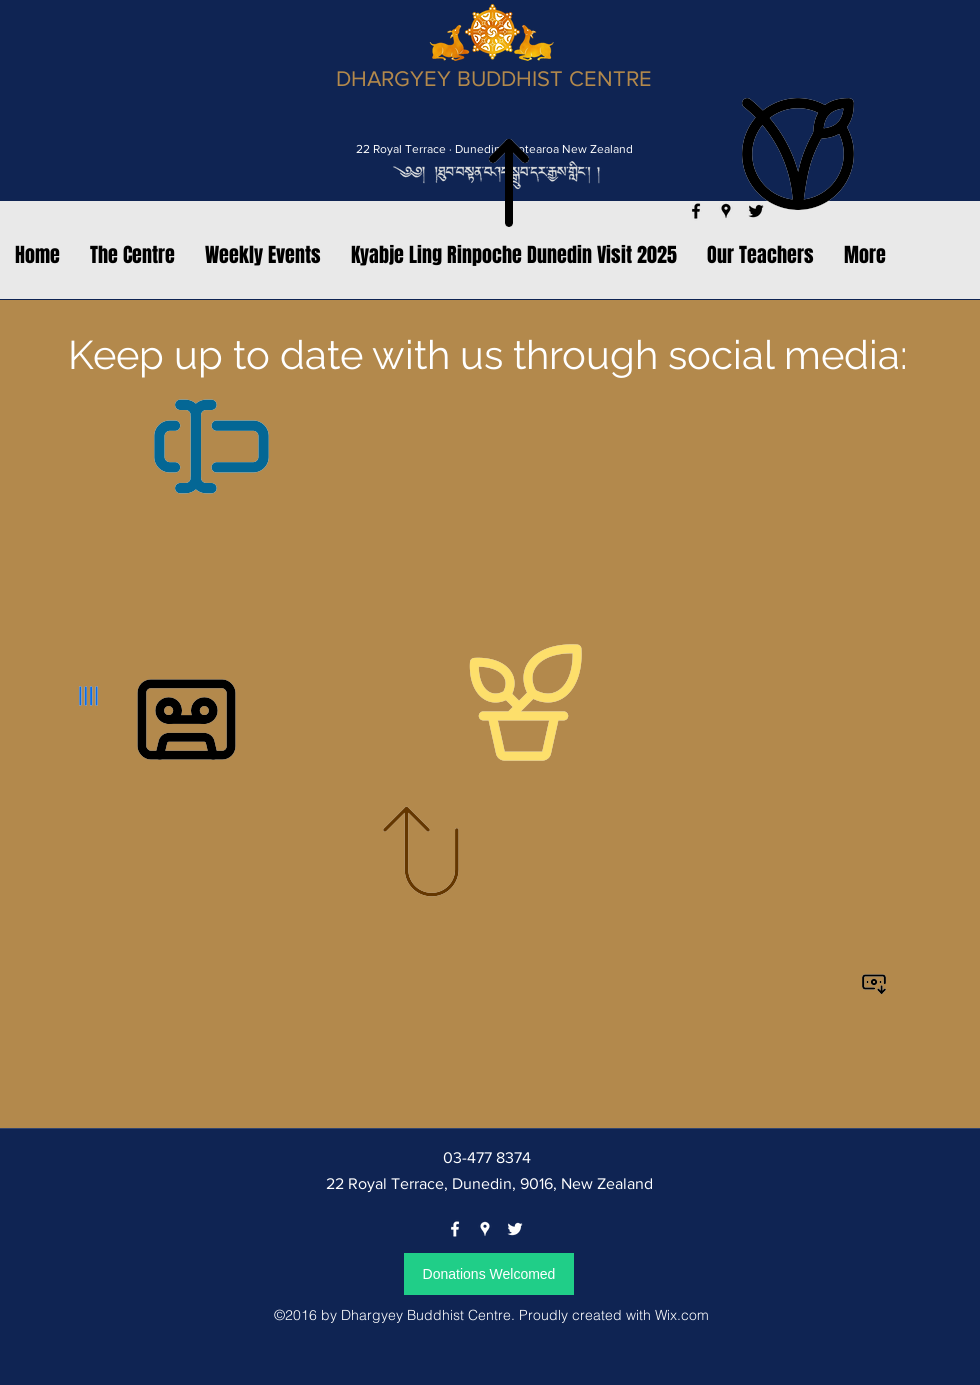  I want to click on go back or return to previous screen, so click(424, 851).